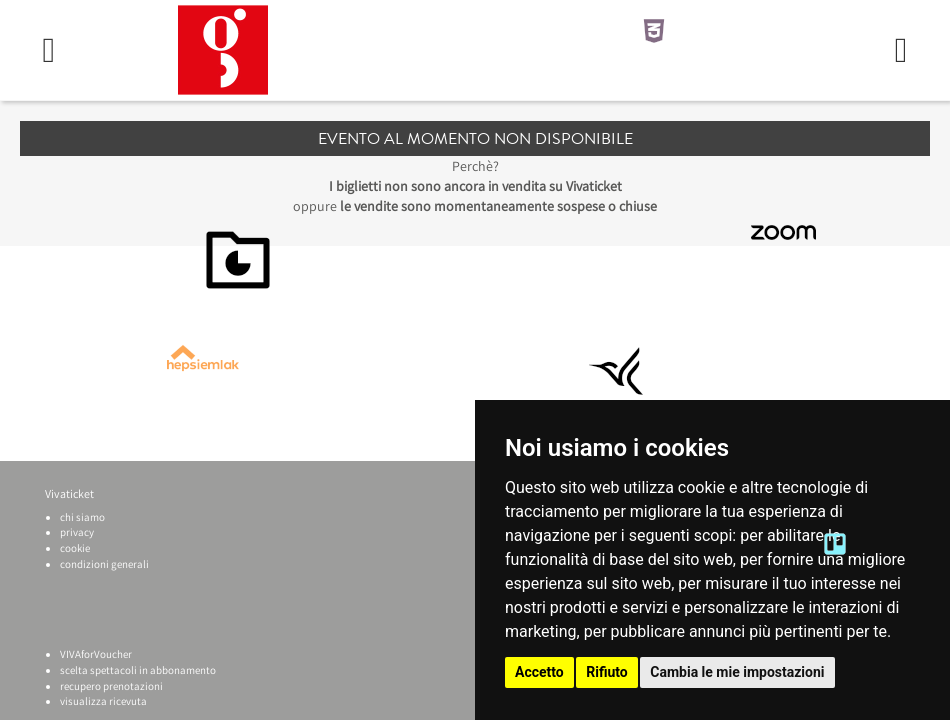  What do you see at coordinates (203, 358) in the screenshot?
I see `open the Hepsiemlak real estate app` at bounding box center [203, 358].